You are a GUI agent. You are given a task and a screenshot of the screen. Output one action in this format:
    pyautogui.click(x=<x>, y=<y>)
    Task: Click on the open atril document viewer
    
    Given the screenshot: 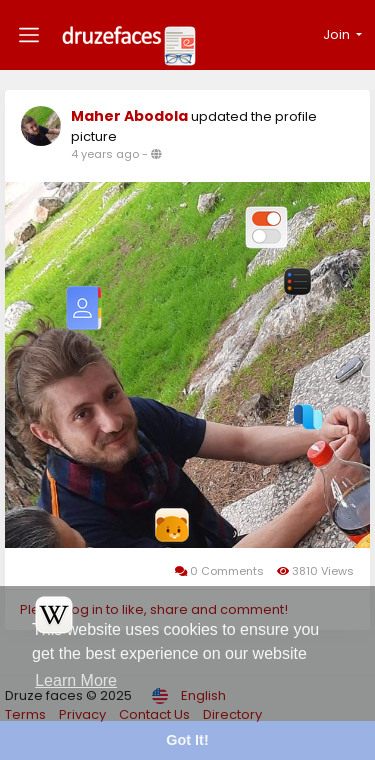 What is the action you would take?
    pyautogui.click(x=180, y=46)
    